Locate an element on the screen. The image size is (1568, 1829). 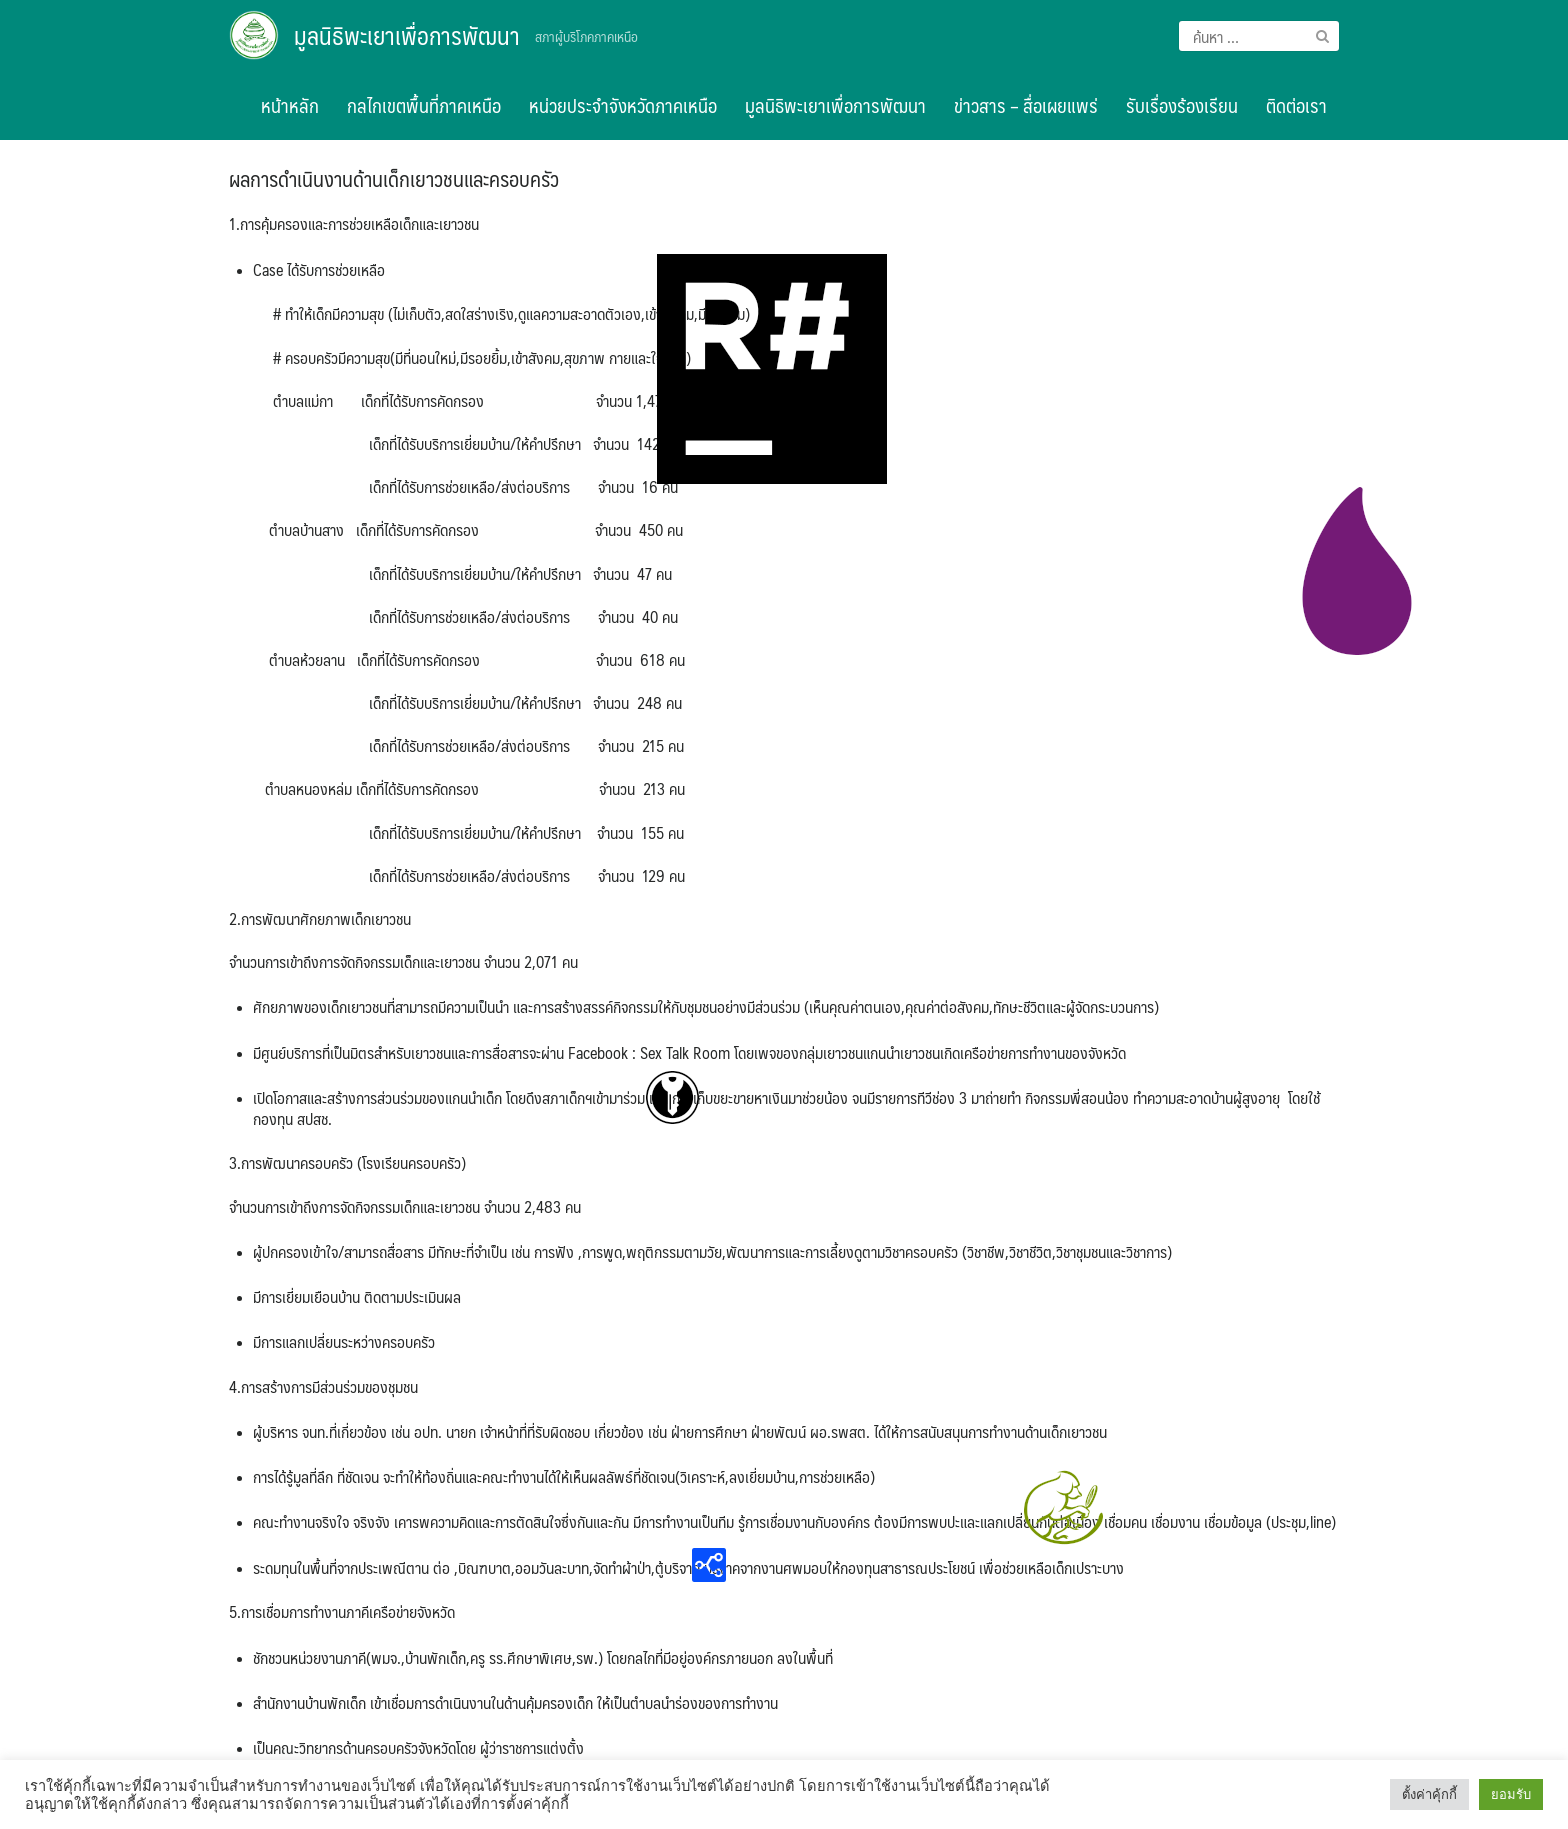
visit the CodeMirror website or documentation is located at coordinates (1063, 1507).